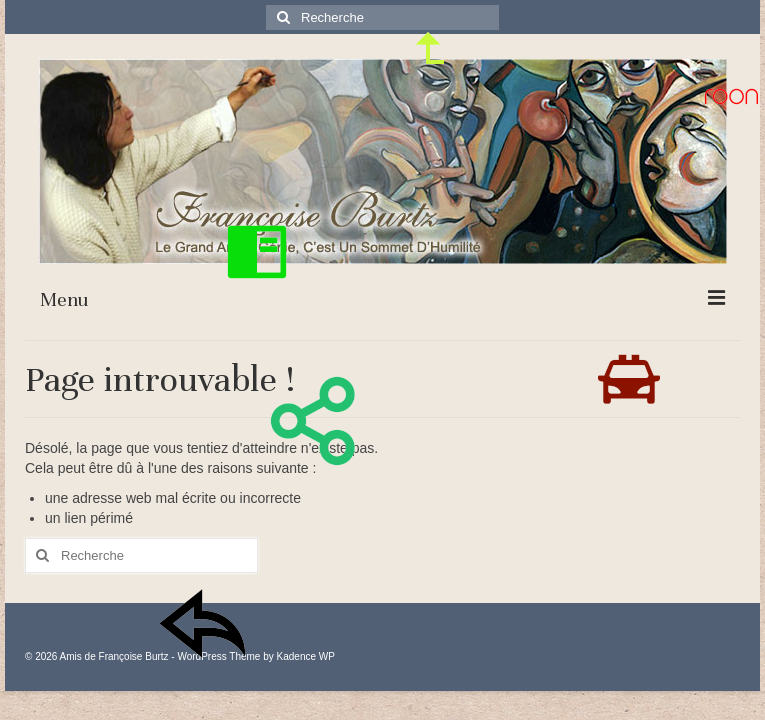  What do you see at coordinates (430, 50) in the screenshot?
I see `go back and up to previous level` at bounding box center [430, 50].